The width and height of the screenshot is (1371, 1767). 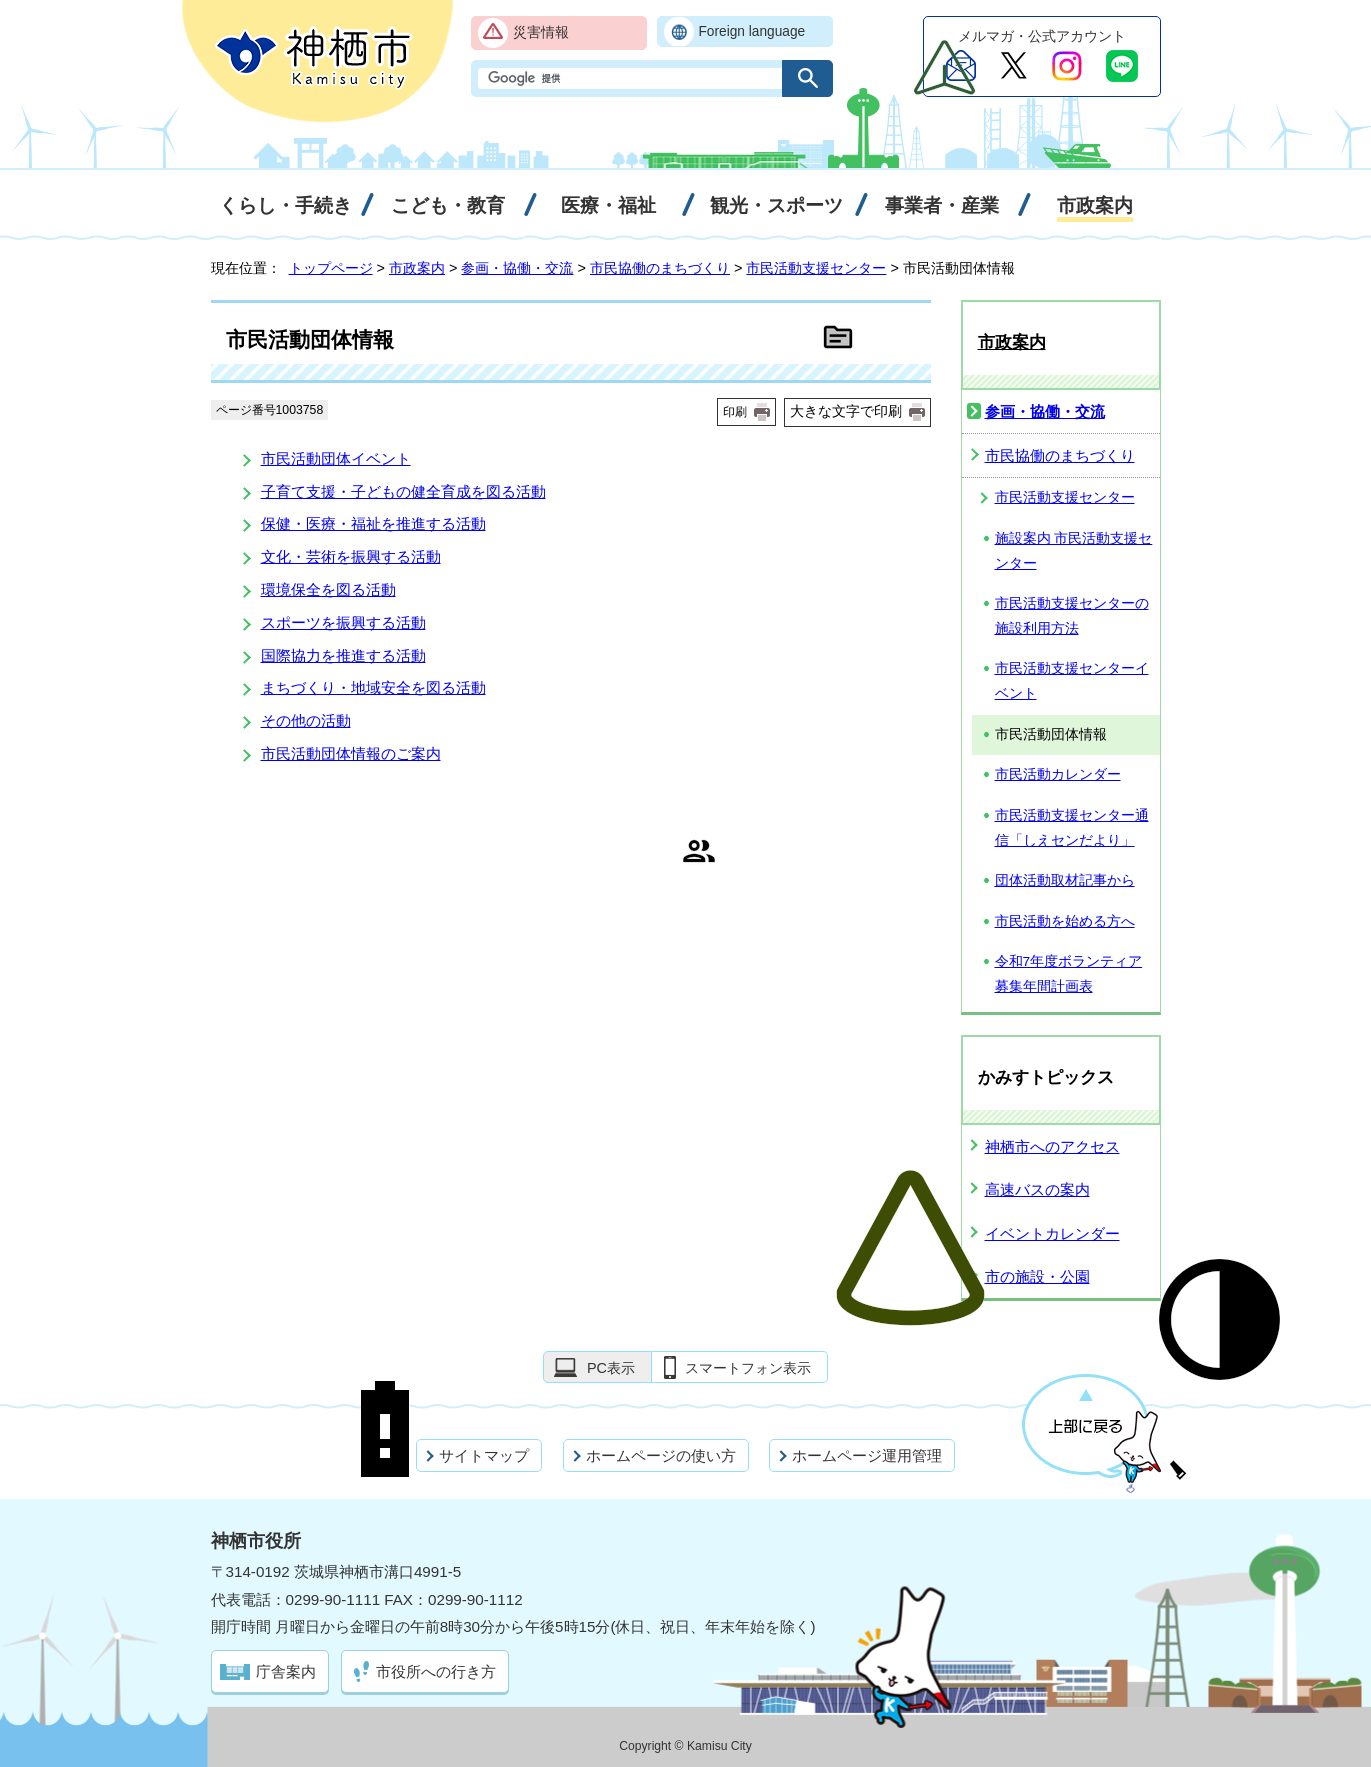 I want to click on view group members, so click(x=699, y=851).